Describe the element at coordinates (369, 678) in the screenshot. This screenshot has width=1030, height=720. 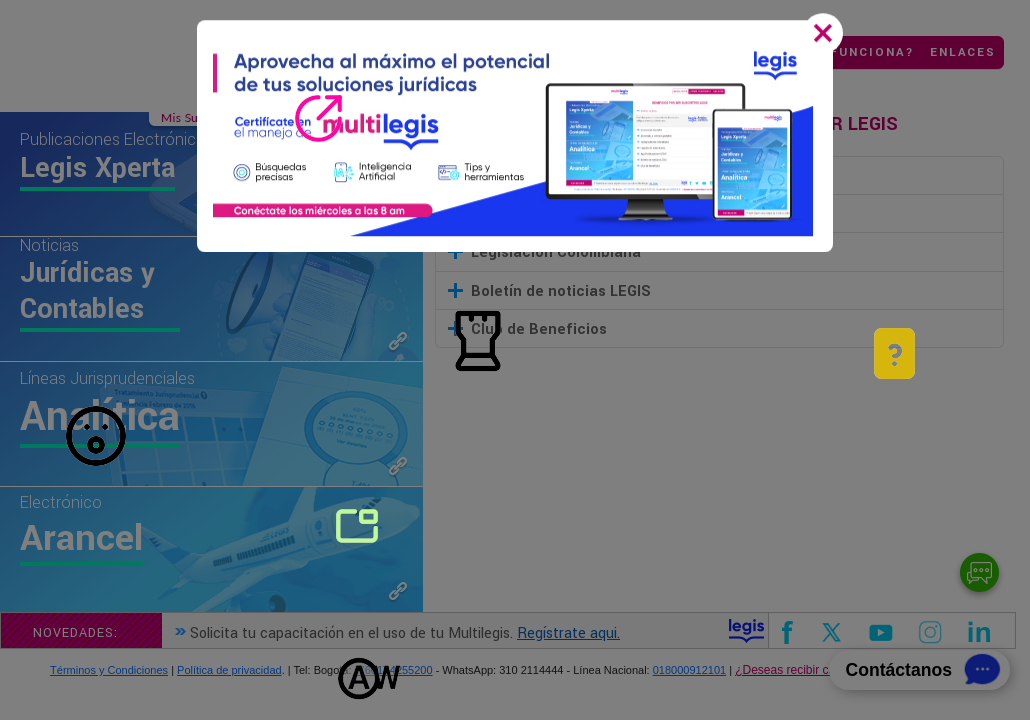
I see `enable auto white balance` at that location.